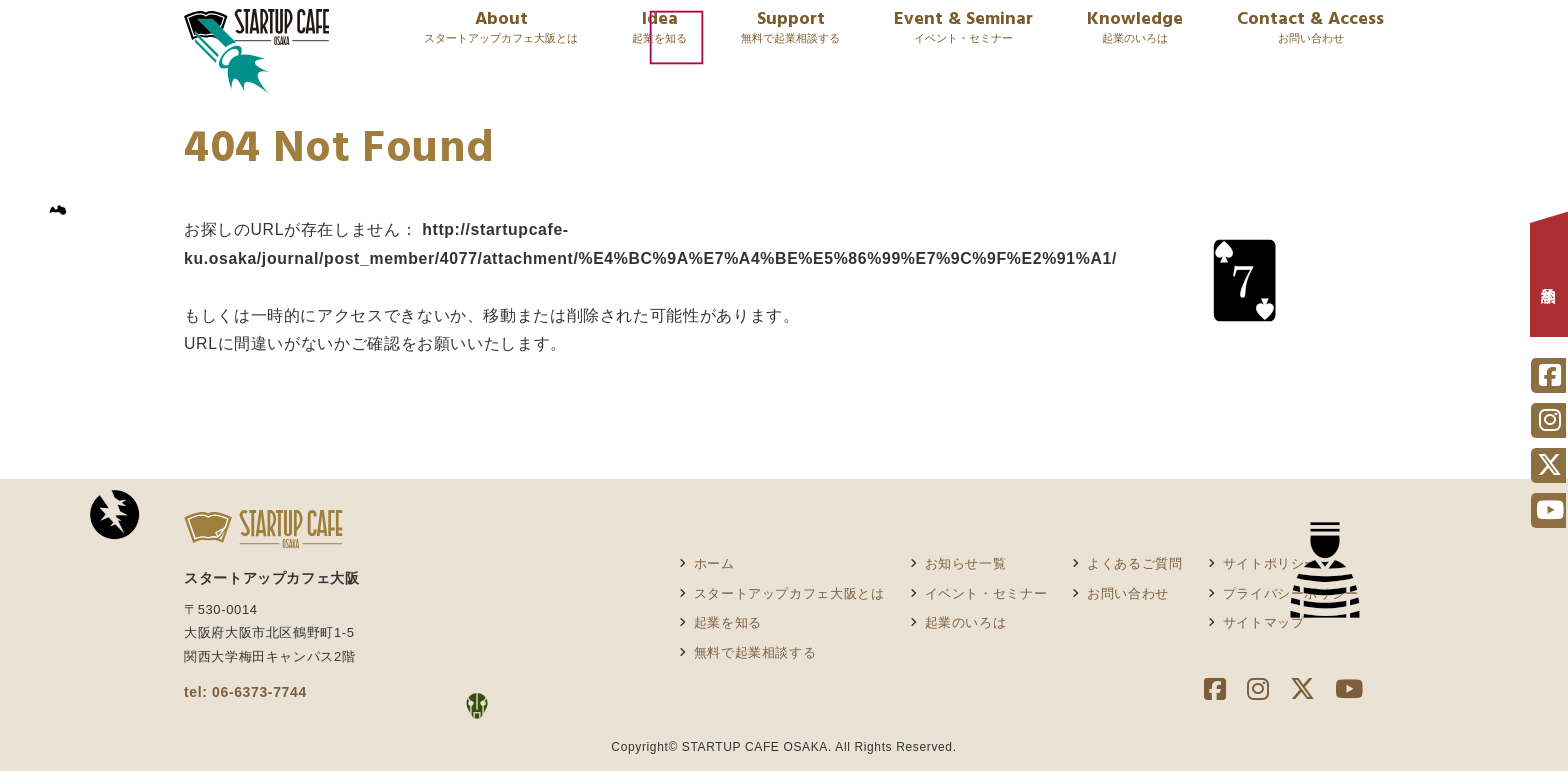  What do you see at coordinates (114, 514) in the screenshot?
I see `indicates corrupted or damaged disc media` at bounding box center [114, 514].